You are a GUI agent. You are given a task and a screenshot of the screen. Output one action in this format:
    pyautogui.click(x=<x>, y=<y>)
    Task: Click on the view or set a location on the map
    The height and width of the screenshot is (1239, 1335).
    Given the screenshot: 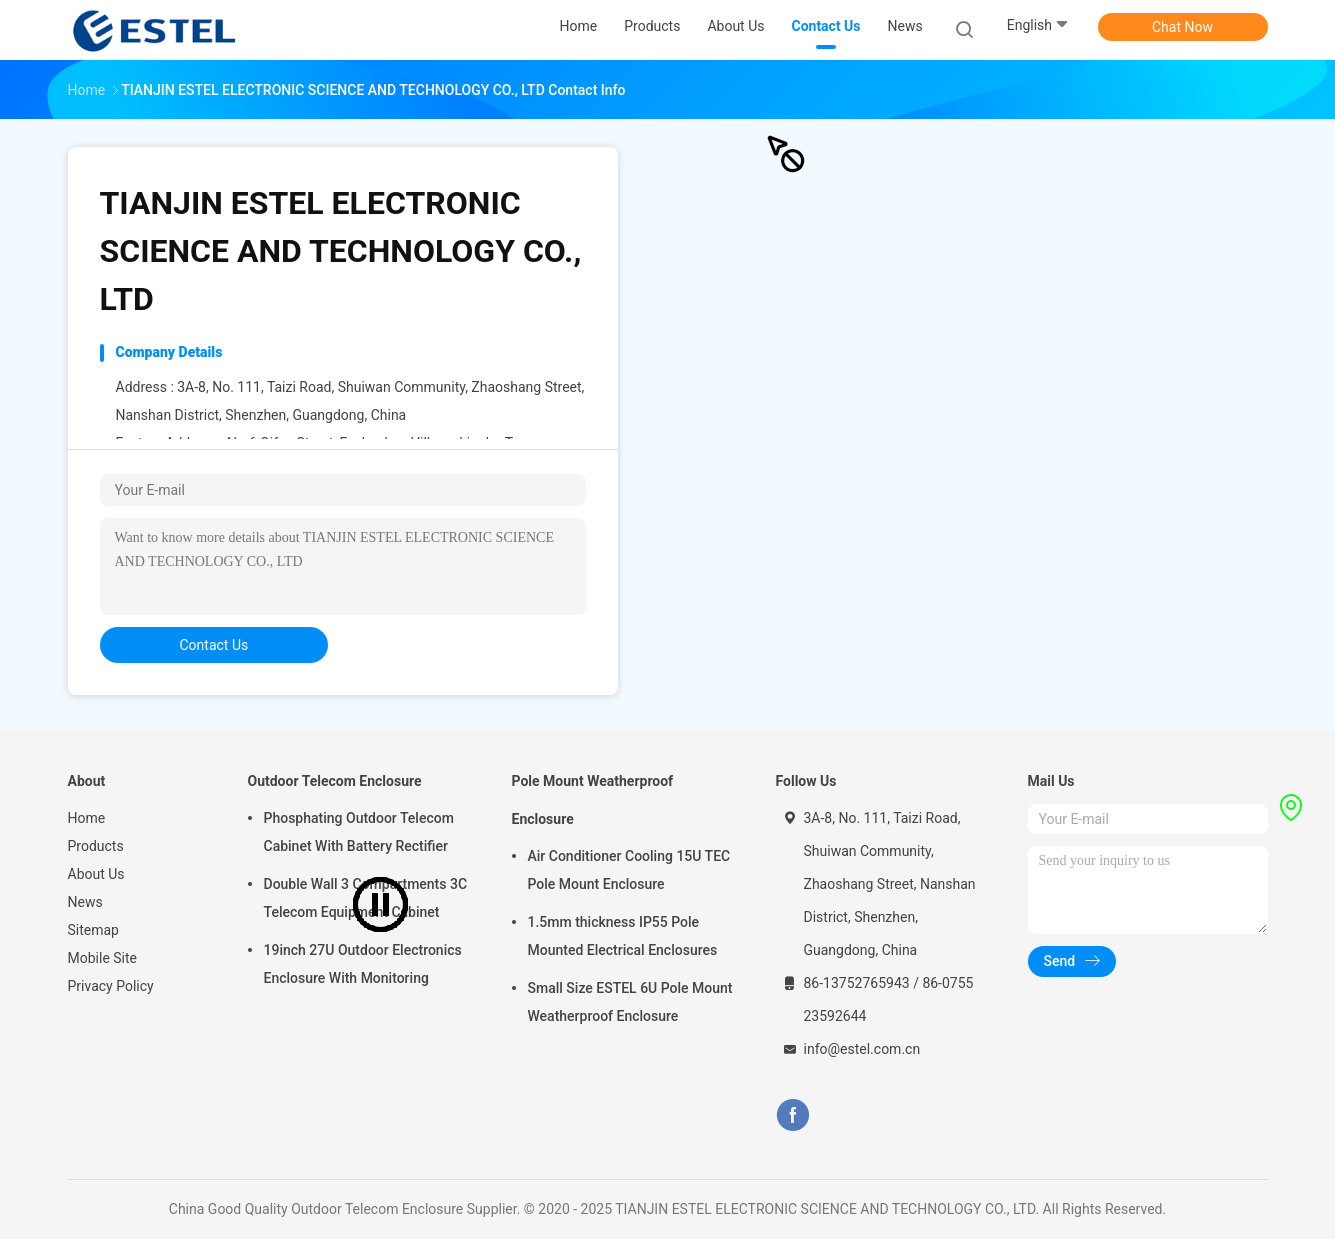 What is the action you would take?
    pyautogui.click(x=1291, y=807)
    